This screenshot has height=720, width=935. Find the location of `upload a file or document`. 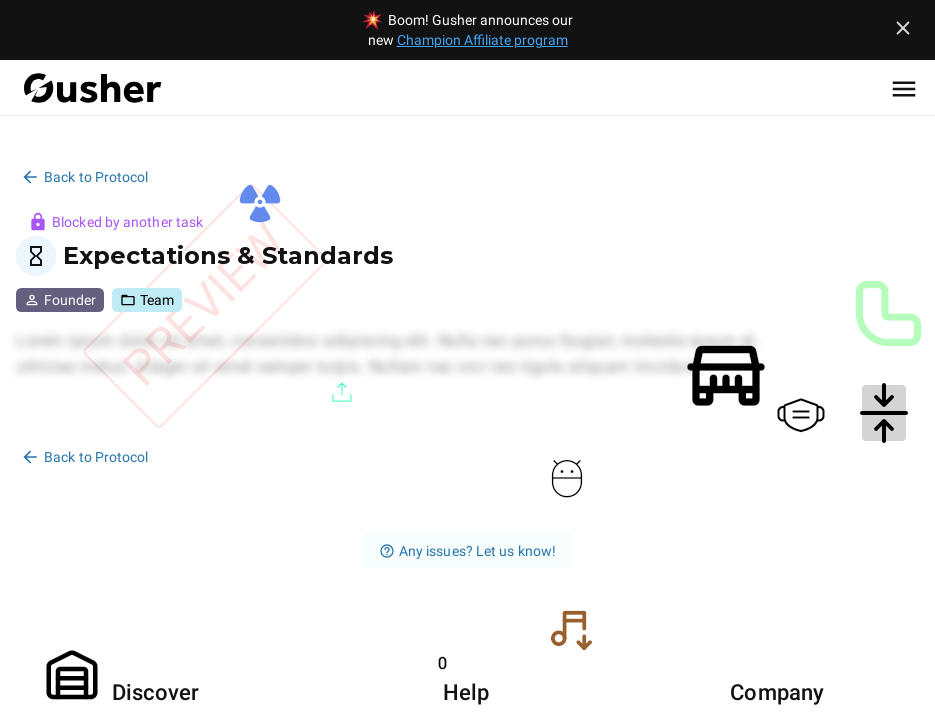

upload a file or document is located at coordinates (342, 393).